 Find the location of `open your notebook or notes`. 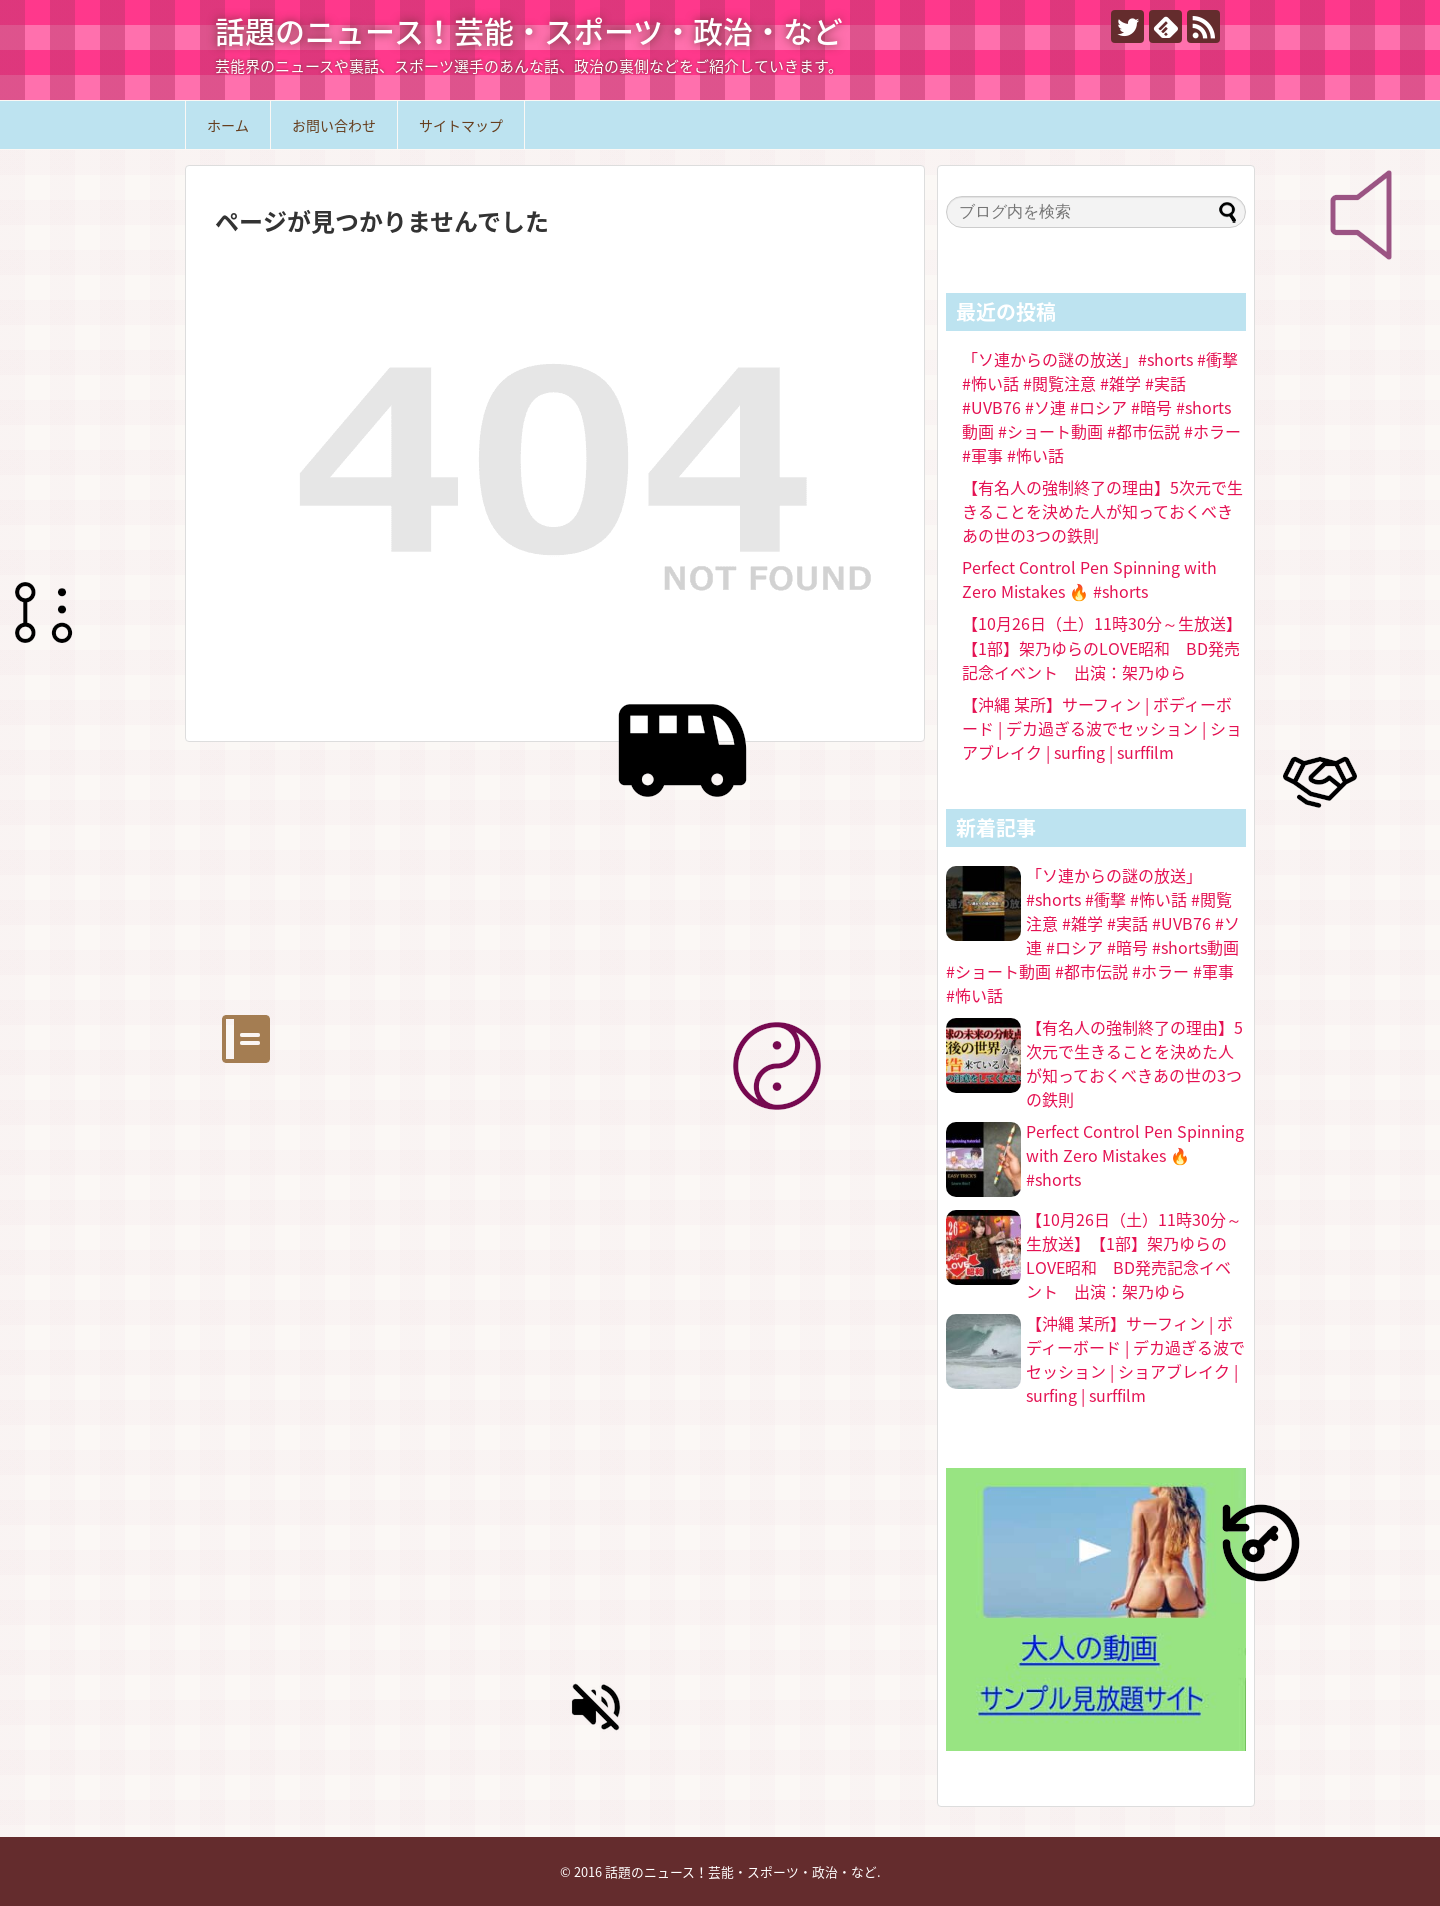

open your notebook or notes is located at coordinates (246, 1039).